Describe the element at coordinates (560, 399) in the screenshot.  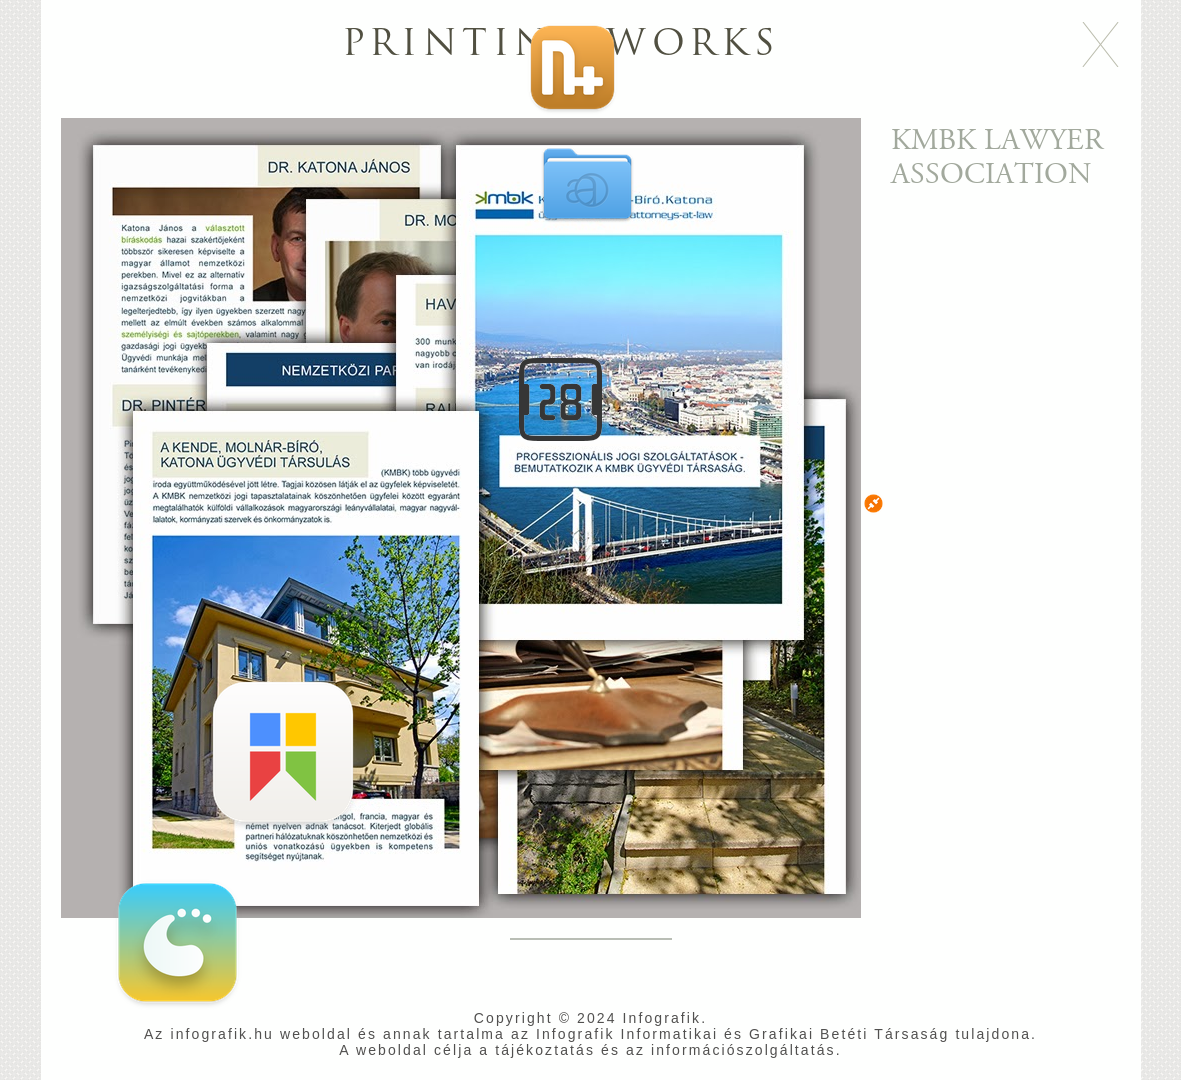
I see `open the calendar app` at that location.